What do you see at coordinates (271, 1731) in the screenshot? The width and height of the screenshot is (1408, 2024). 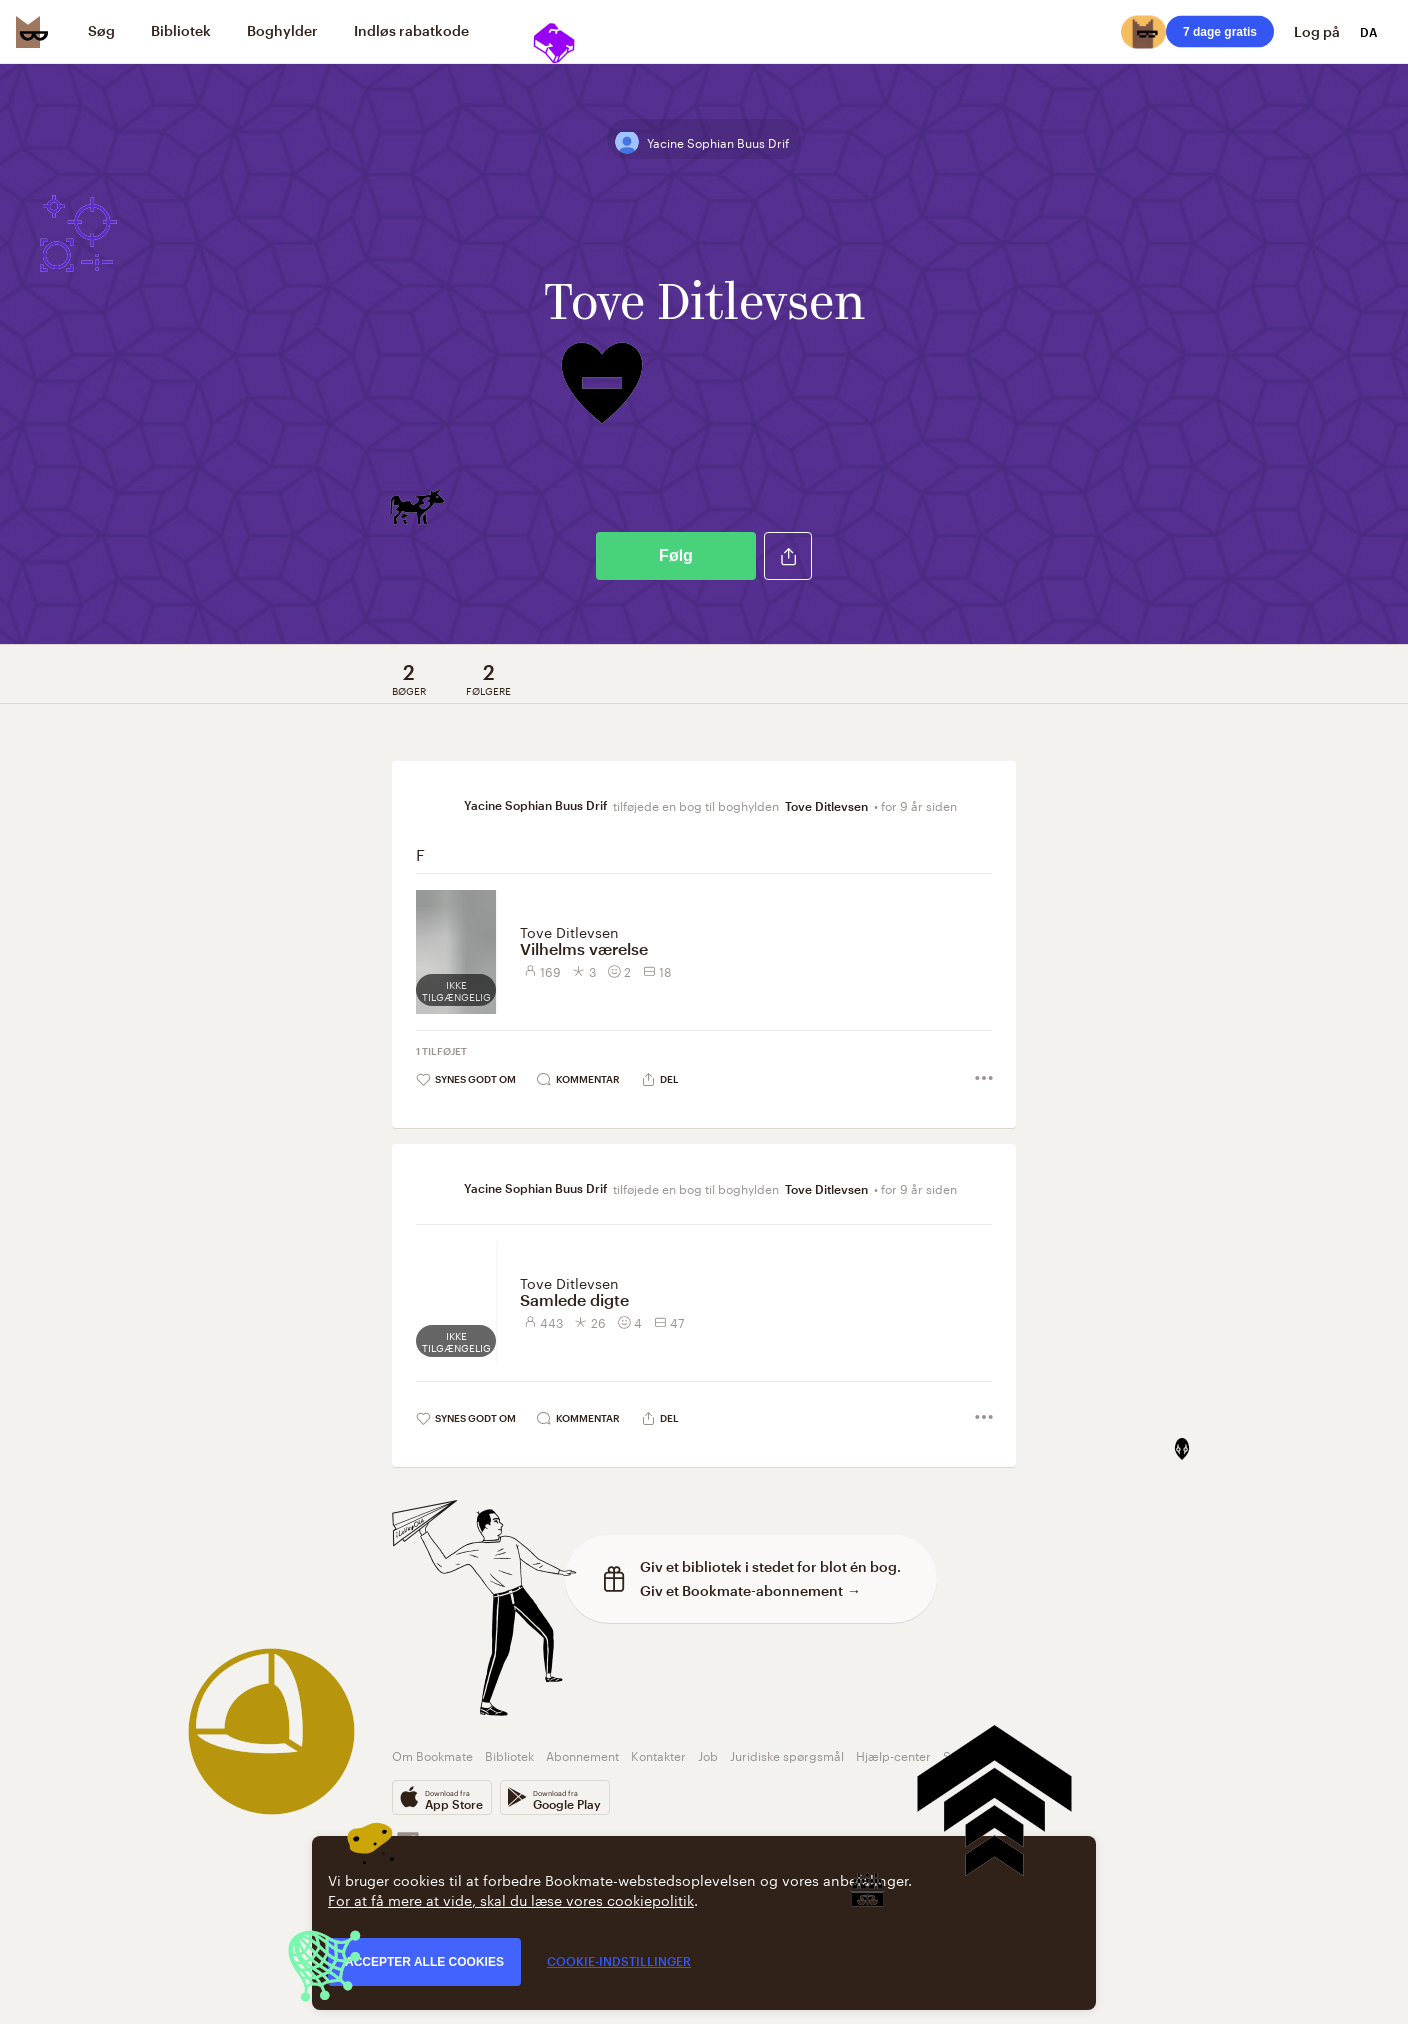 I see `view planetary or geological core details` at bounding box center [271, 1731].